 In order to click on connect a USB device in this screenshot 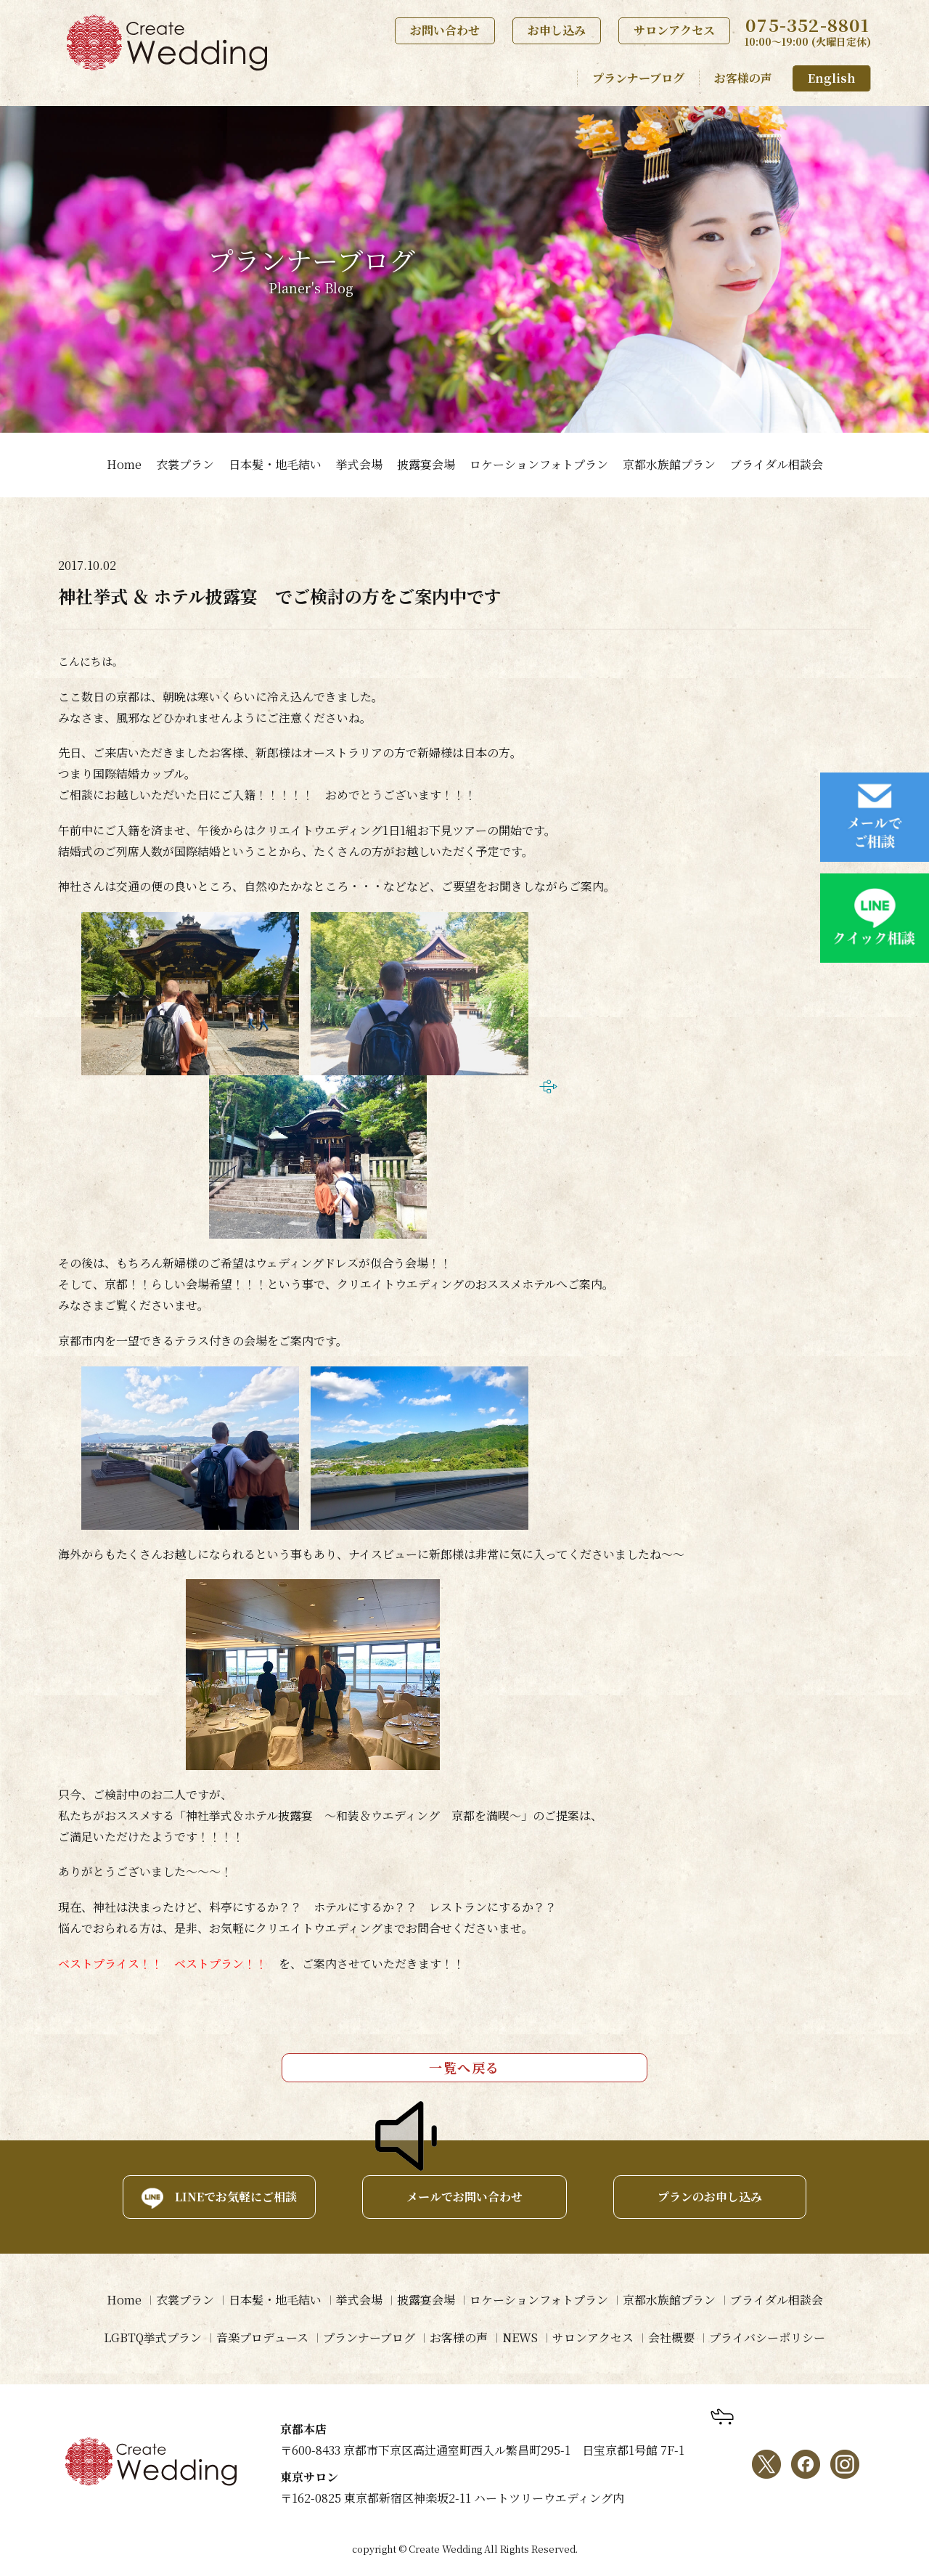, I will do `click(548, 1086)`.